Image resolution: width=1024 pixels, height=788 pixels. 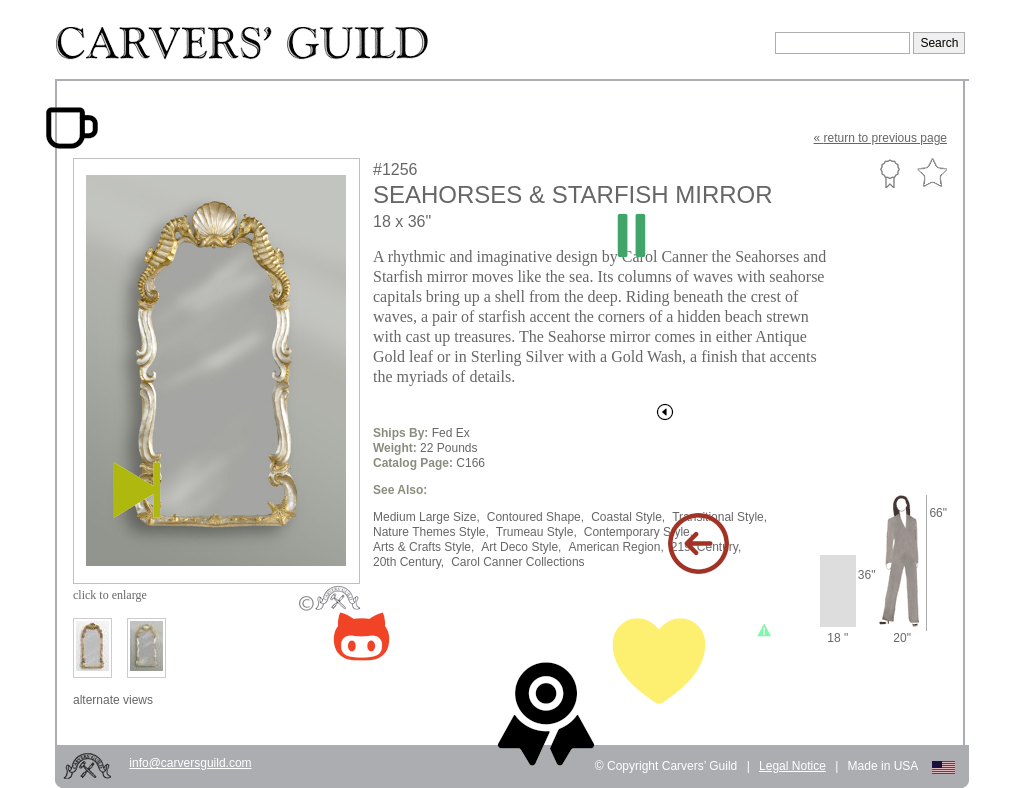 I want to click on add to favorites, so click(x=659, y=661).